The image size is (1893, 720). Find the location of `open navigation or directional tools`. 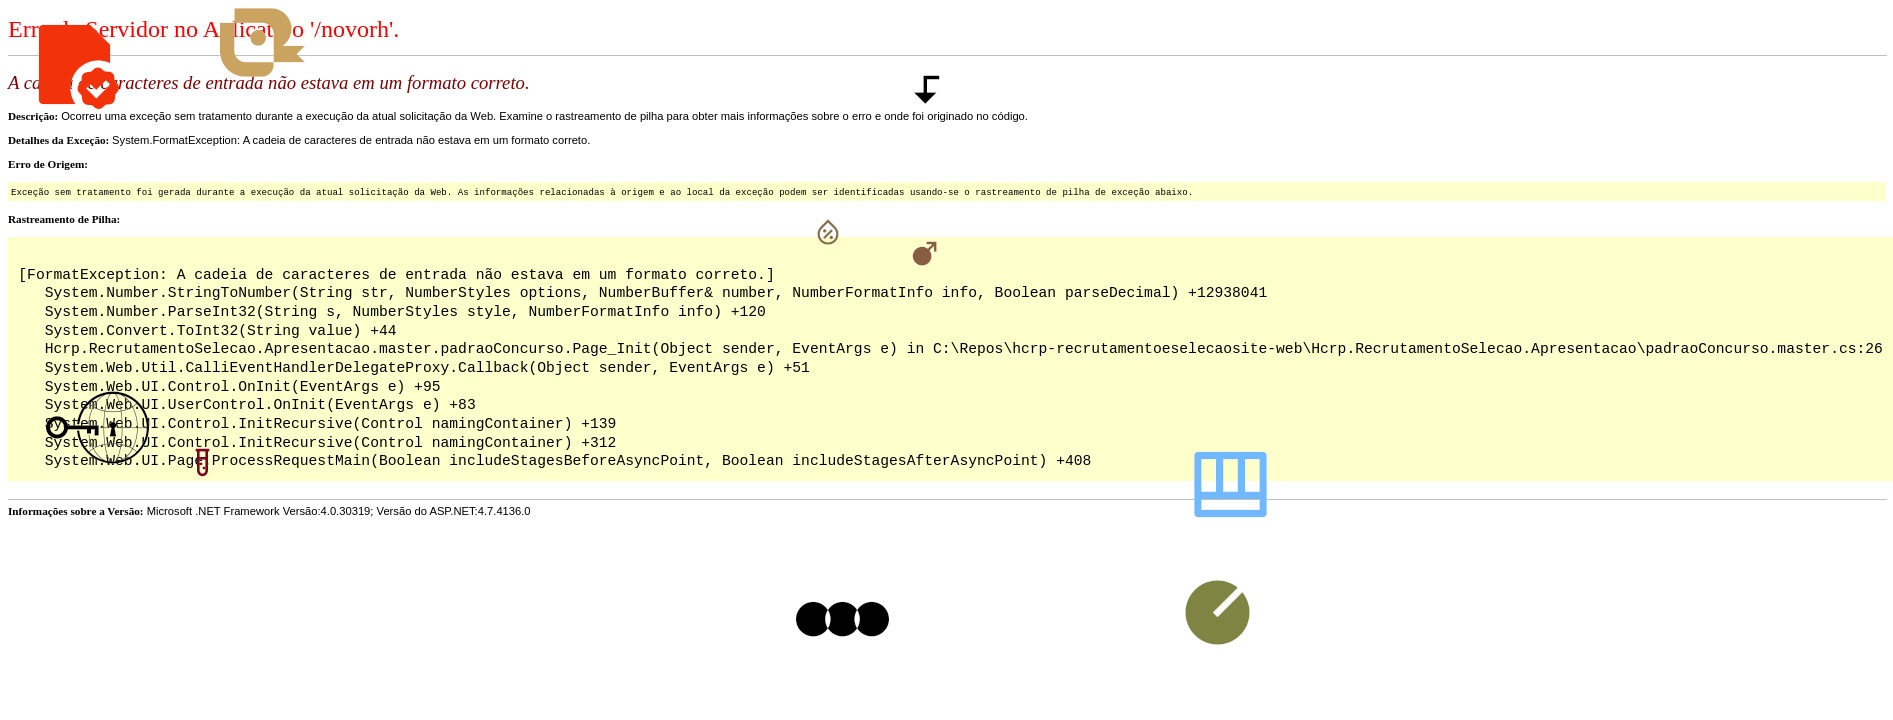

open navigation or directional tools is located at coordinates (1217, 612).